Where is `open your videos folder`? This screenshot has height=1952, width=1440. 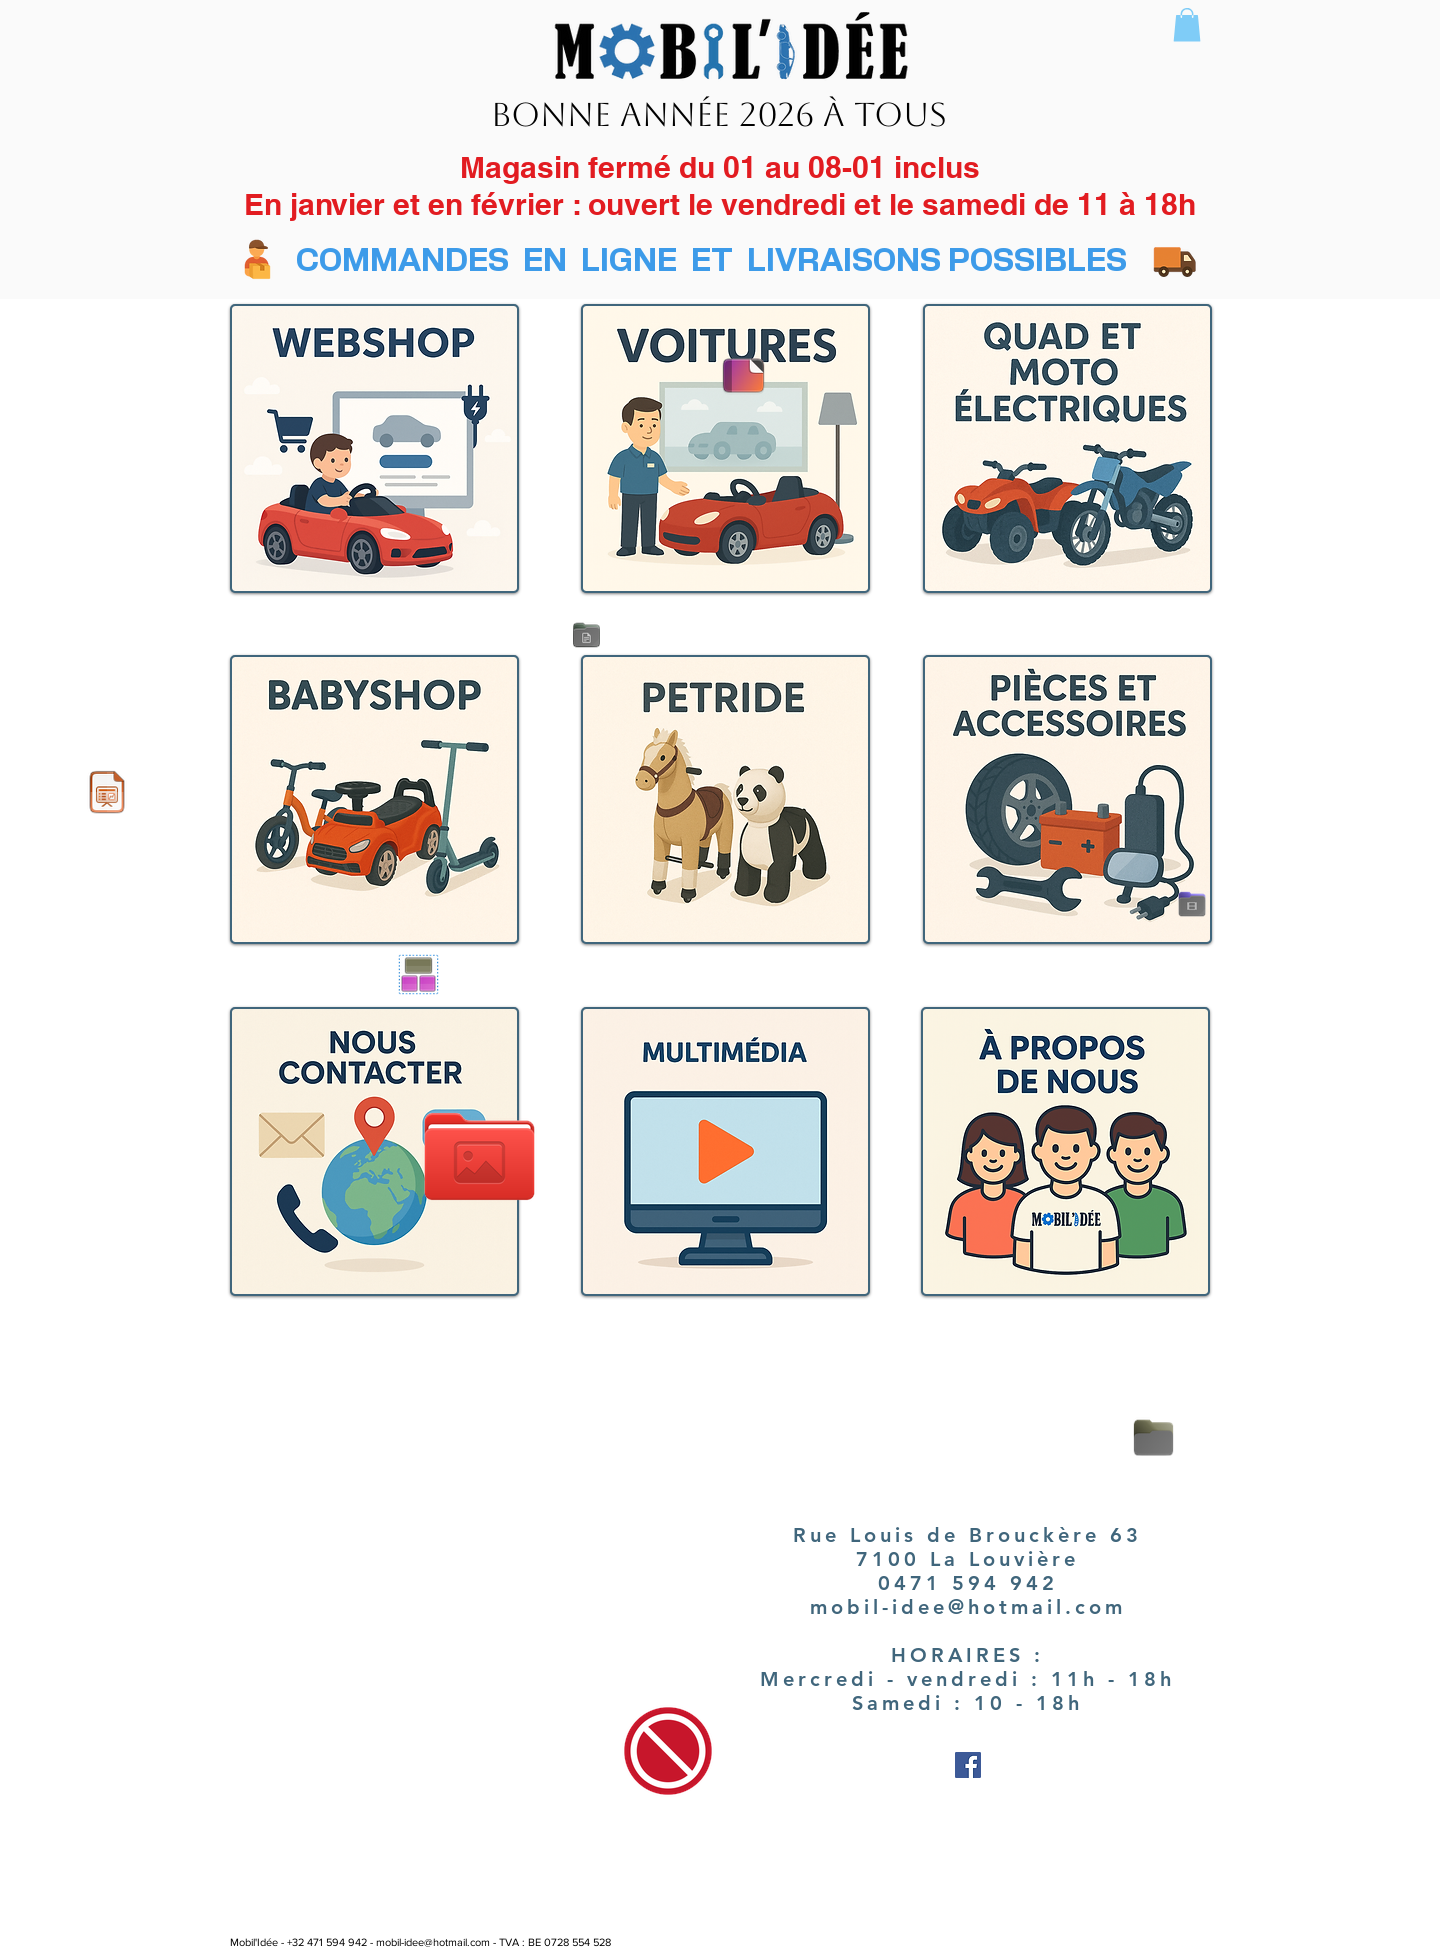
open your videos folder is located at coordinates (1192, 904).